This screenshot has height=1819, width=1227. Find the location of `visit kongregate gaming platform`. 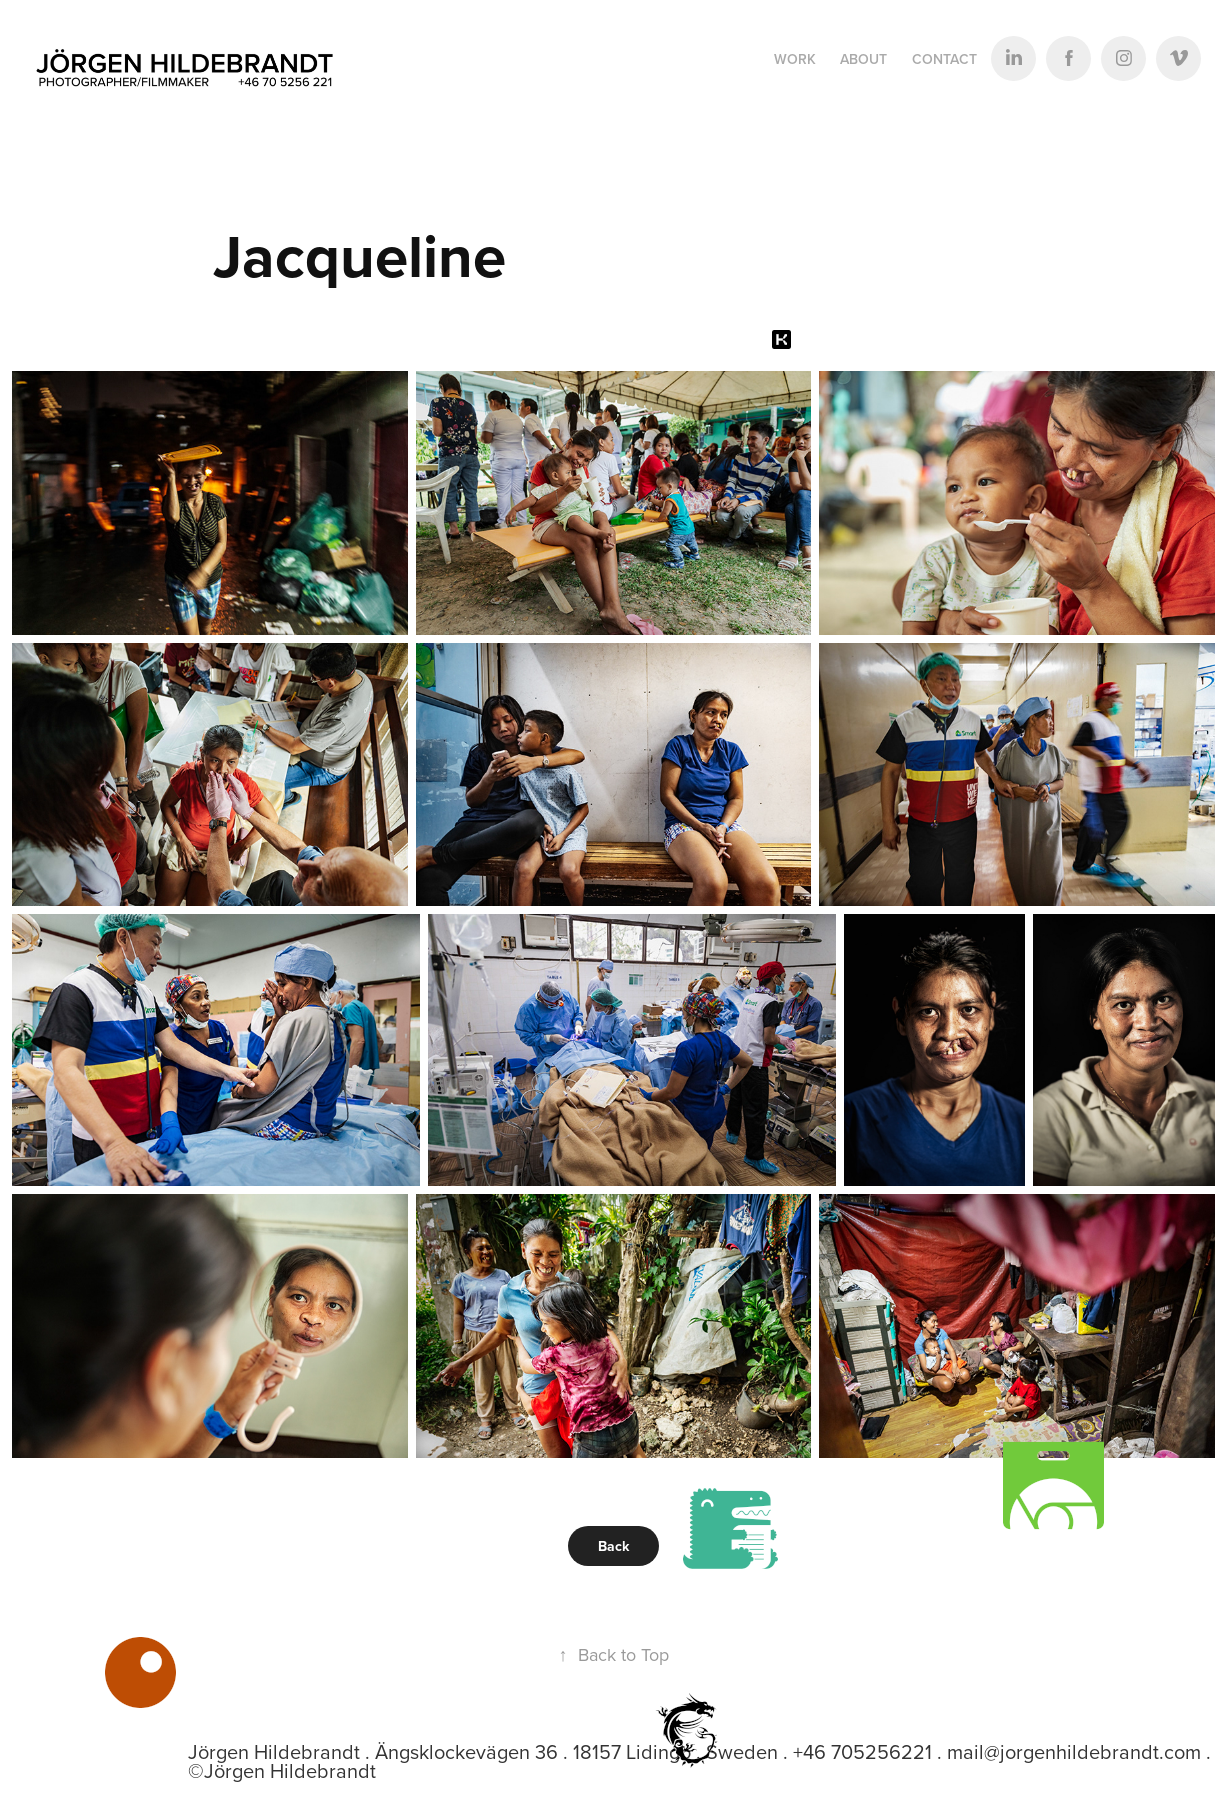

visit kongregate gaming platform is located at coordinates (781, 339).